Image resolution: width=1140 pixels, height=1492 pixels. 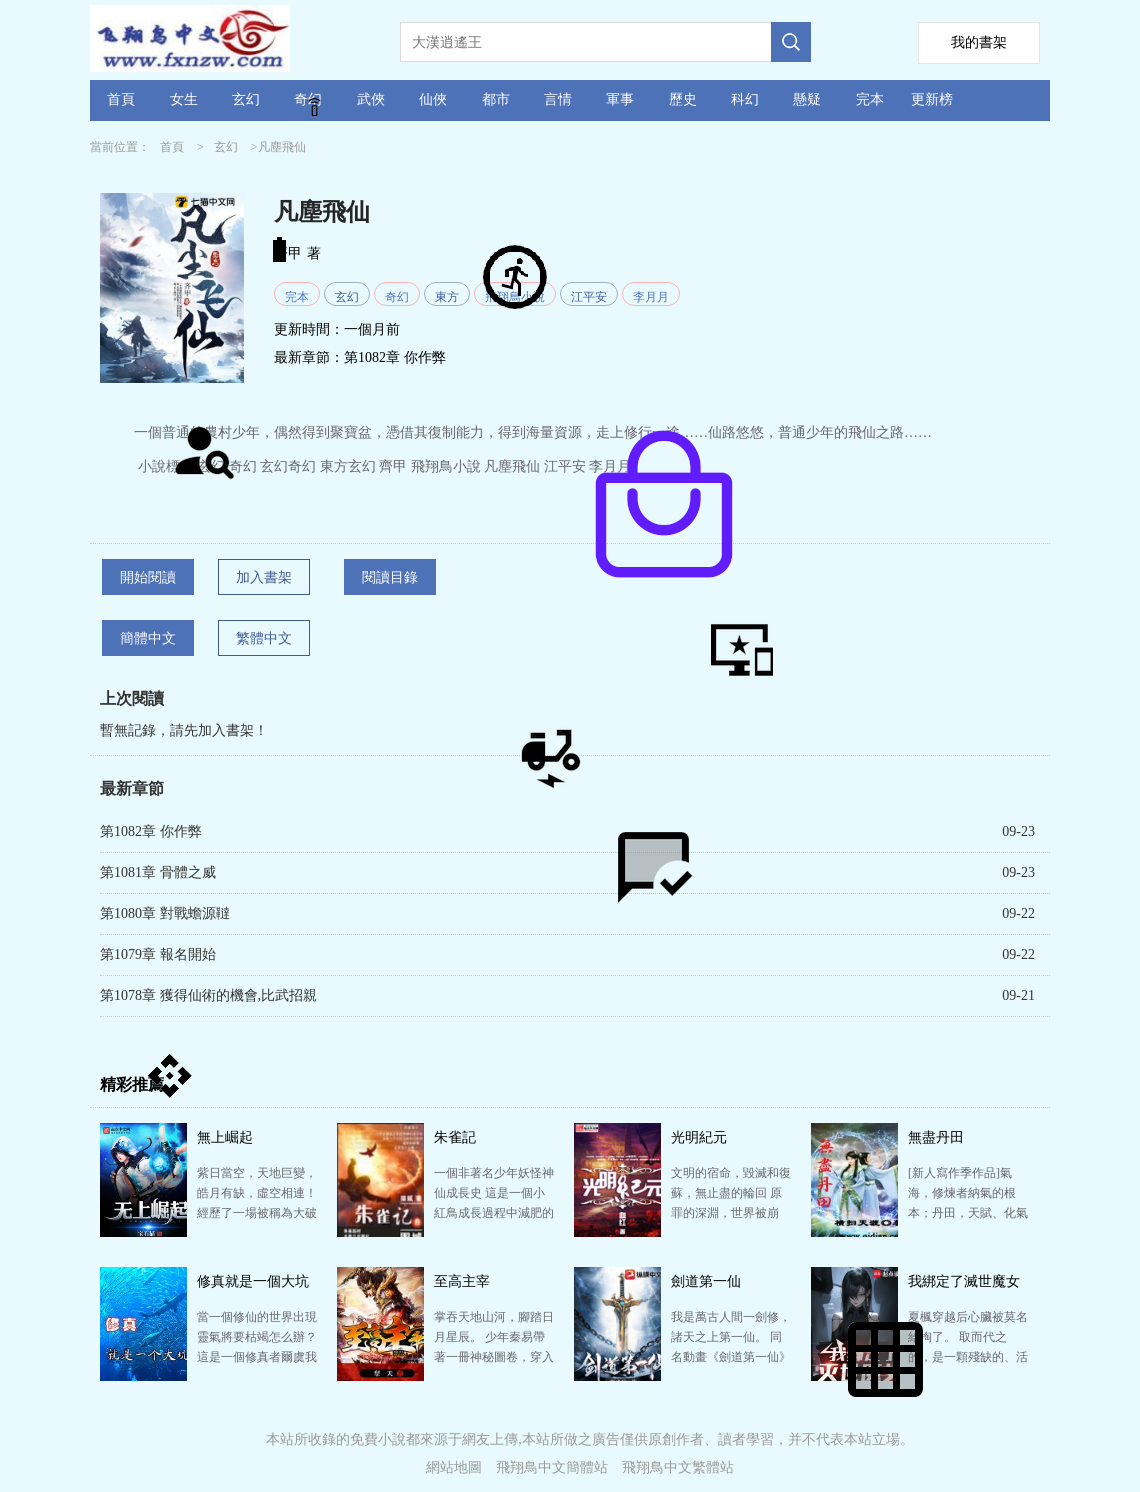 What do you see at coordinates (551, 756) in the screenshot?
I see `select electric moped as transportation mode` at bounding box center [551, 756].